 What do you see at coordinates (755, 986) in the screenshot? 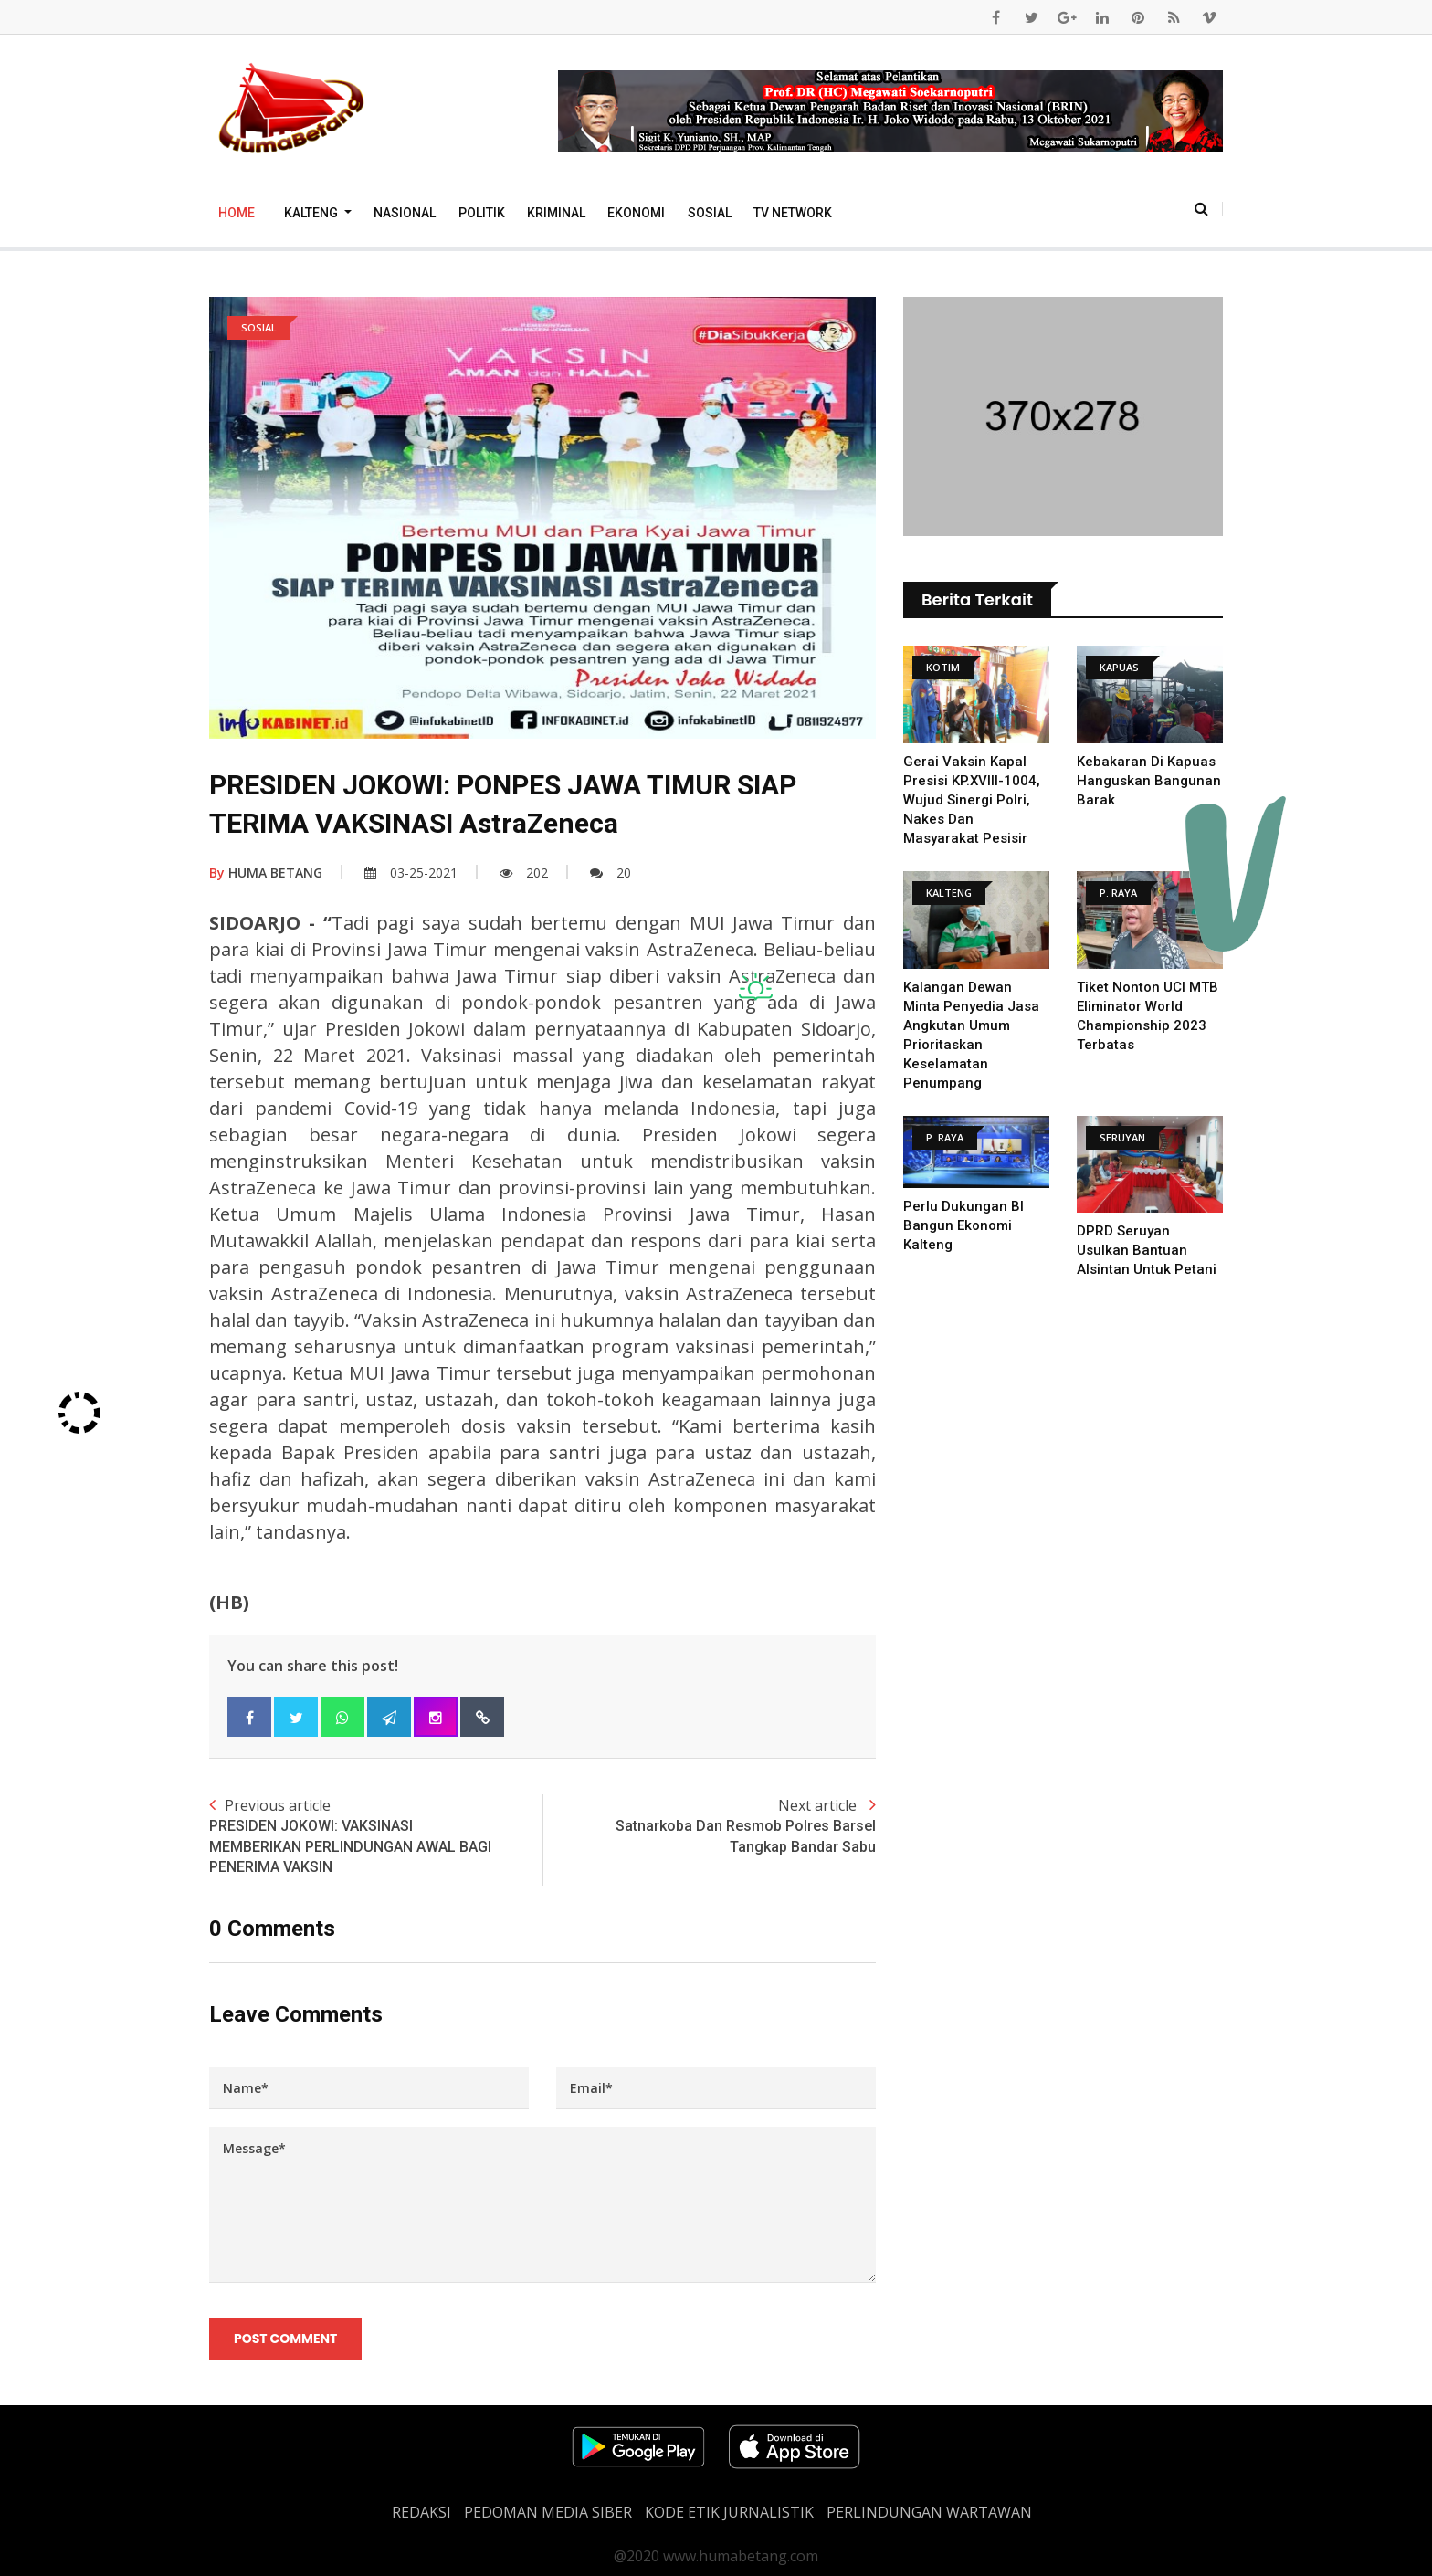
I see `open jdoodle online compiler` at bounding box center [755, 986].